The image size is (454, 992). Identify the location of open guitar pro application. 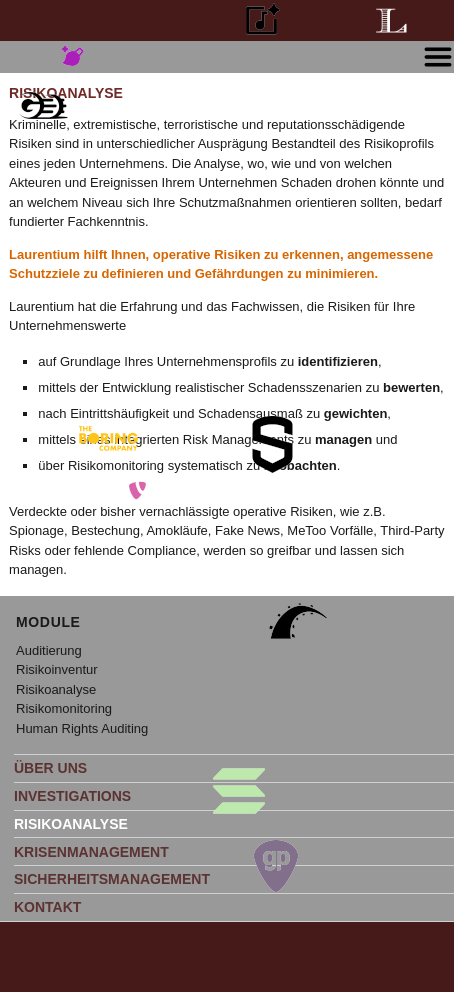
(276, 866).